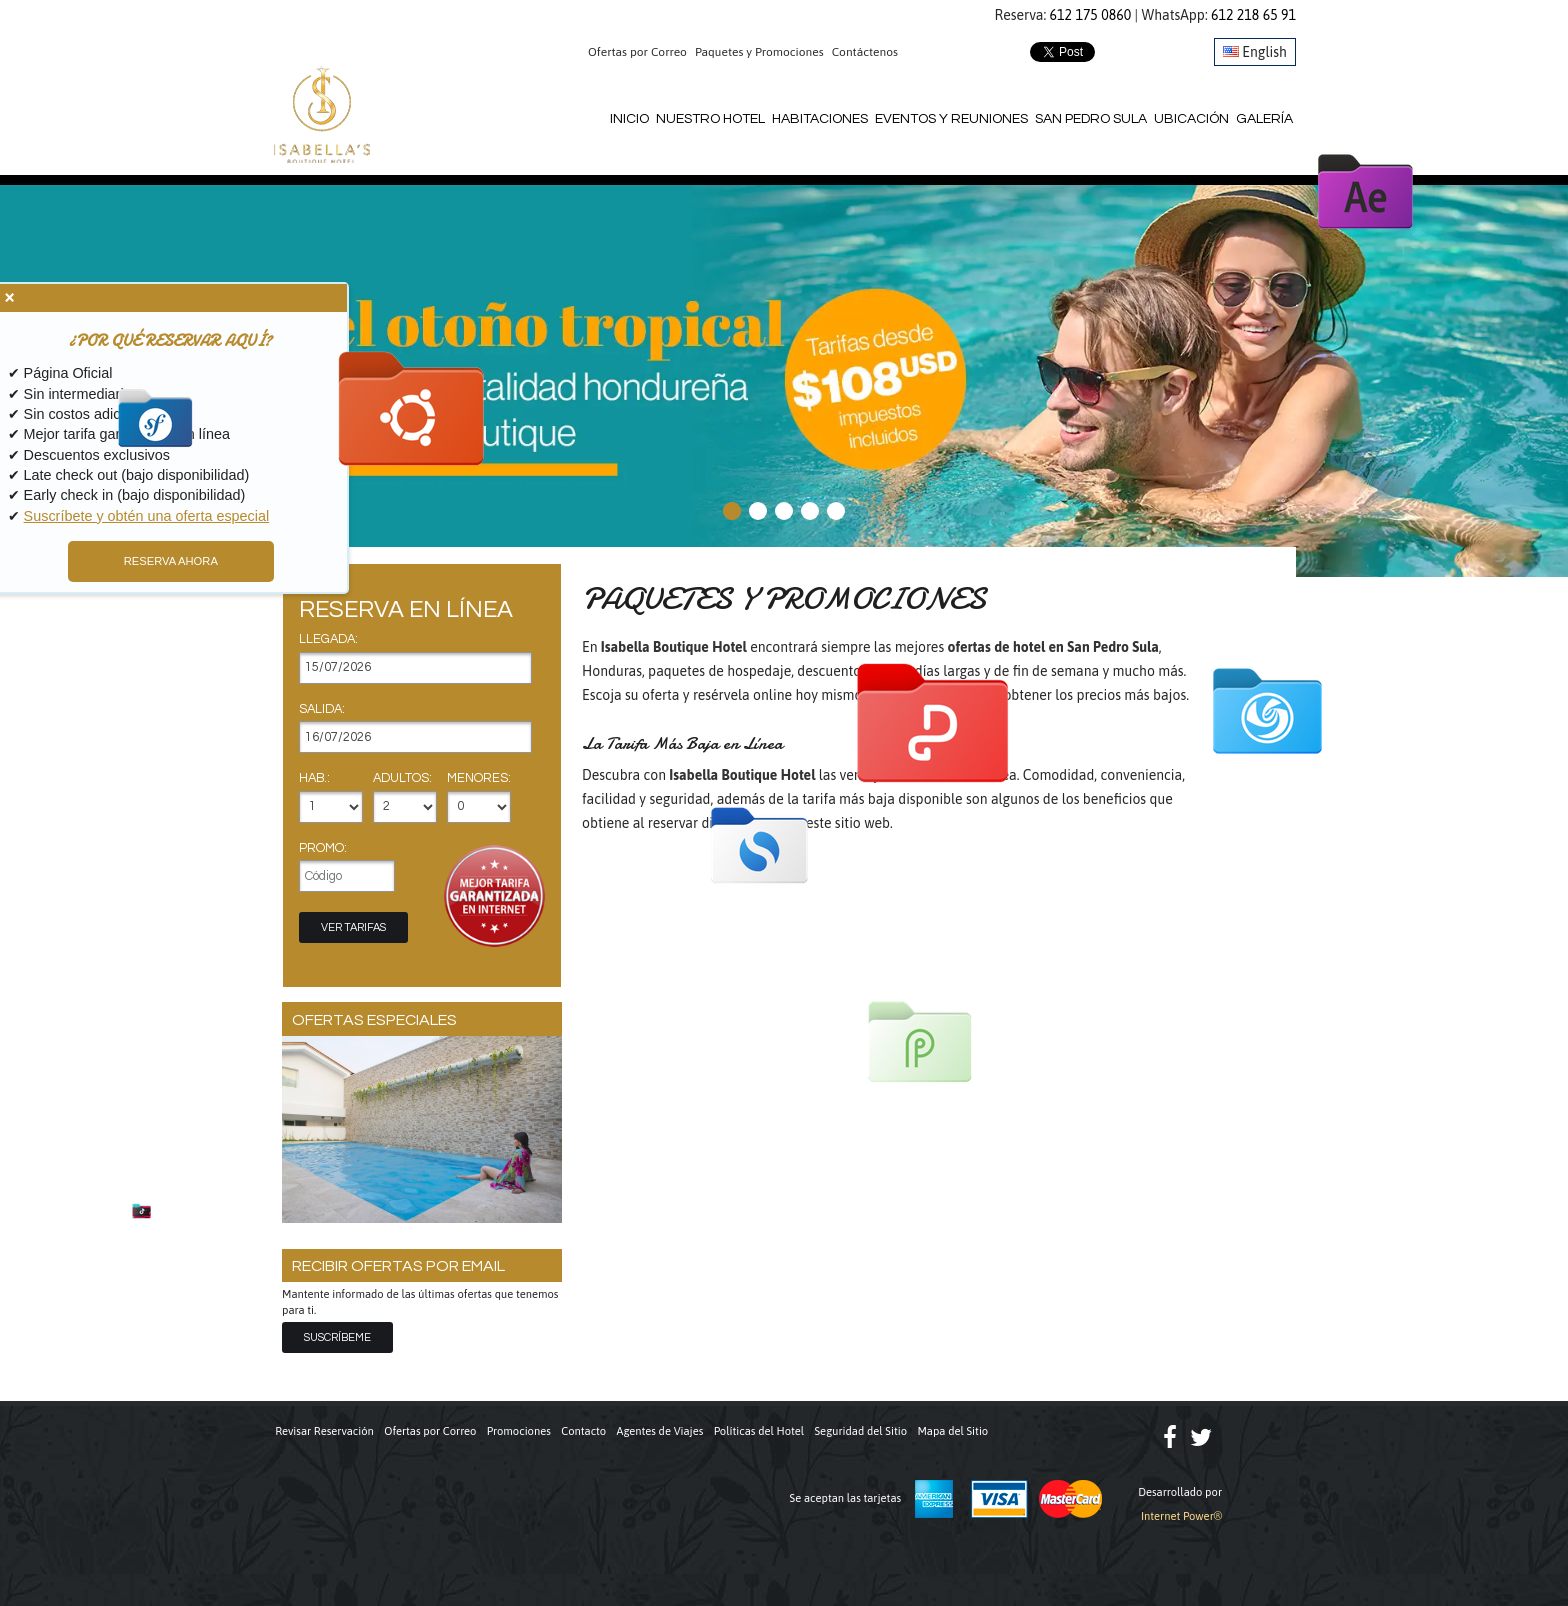  I want to click on open folder containing TikTok downloads or saved videos, so click(141, 1211).